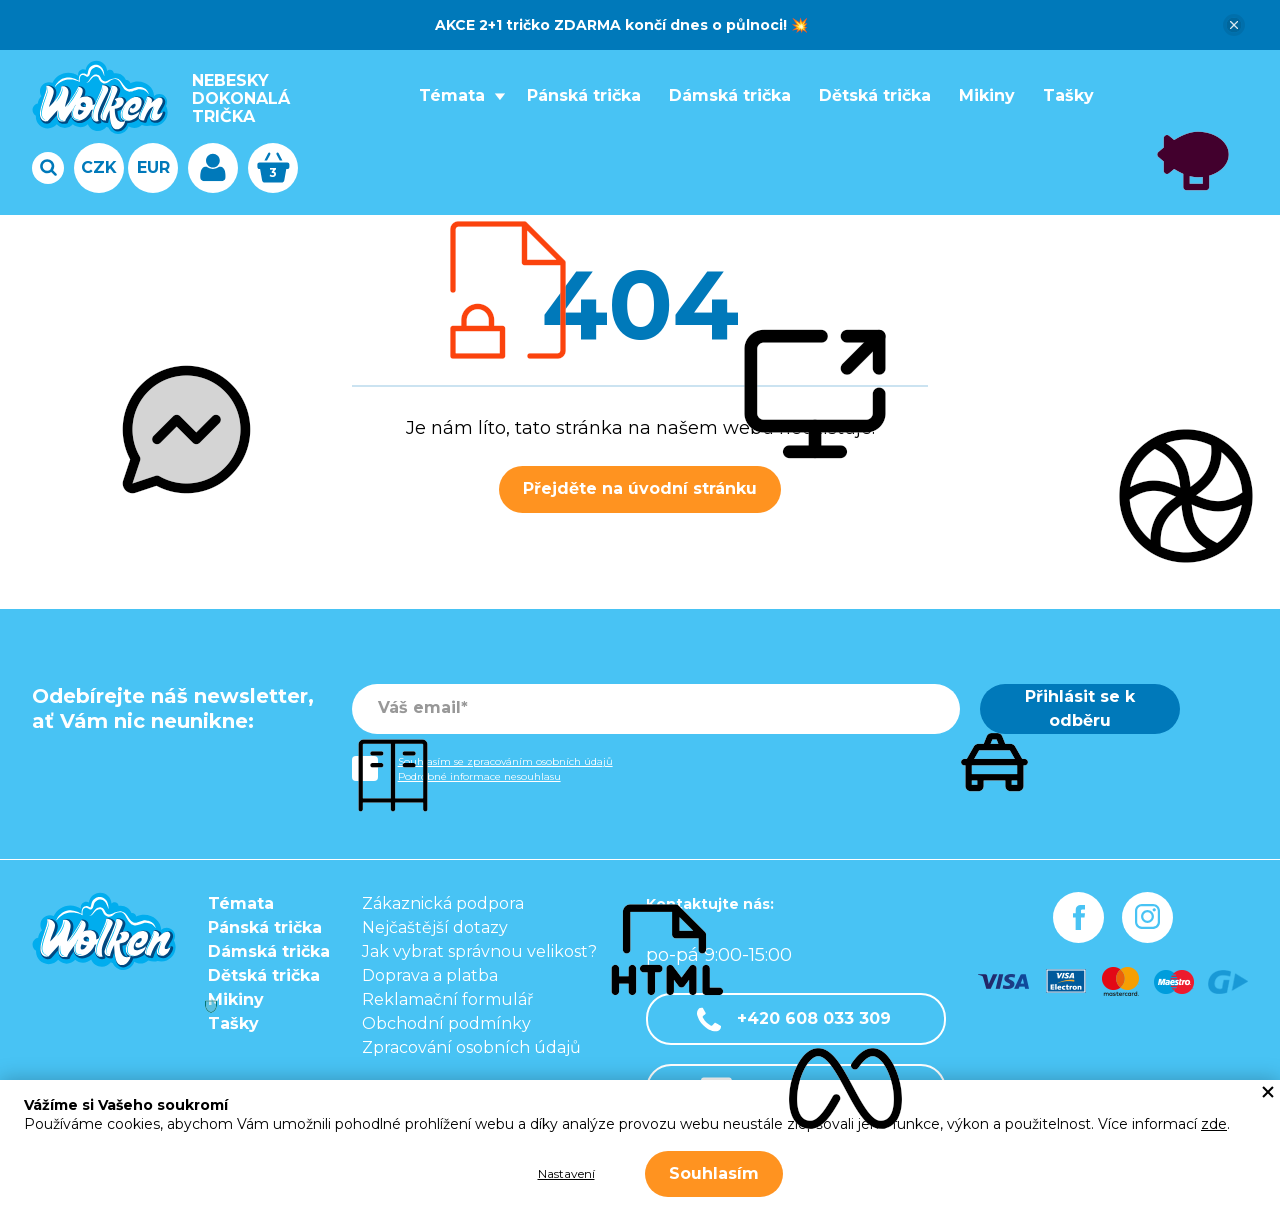 The height and width of the screenshot is (1213, 1280). Describe the element at coordinates (1193, 161) in the screenshot. I see `access airship or blimp travel options` at that location.